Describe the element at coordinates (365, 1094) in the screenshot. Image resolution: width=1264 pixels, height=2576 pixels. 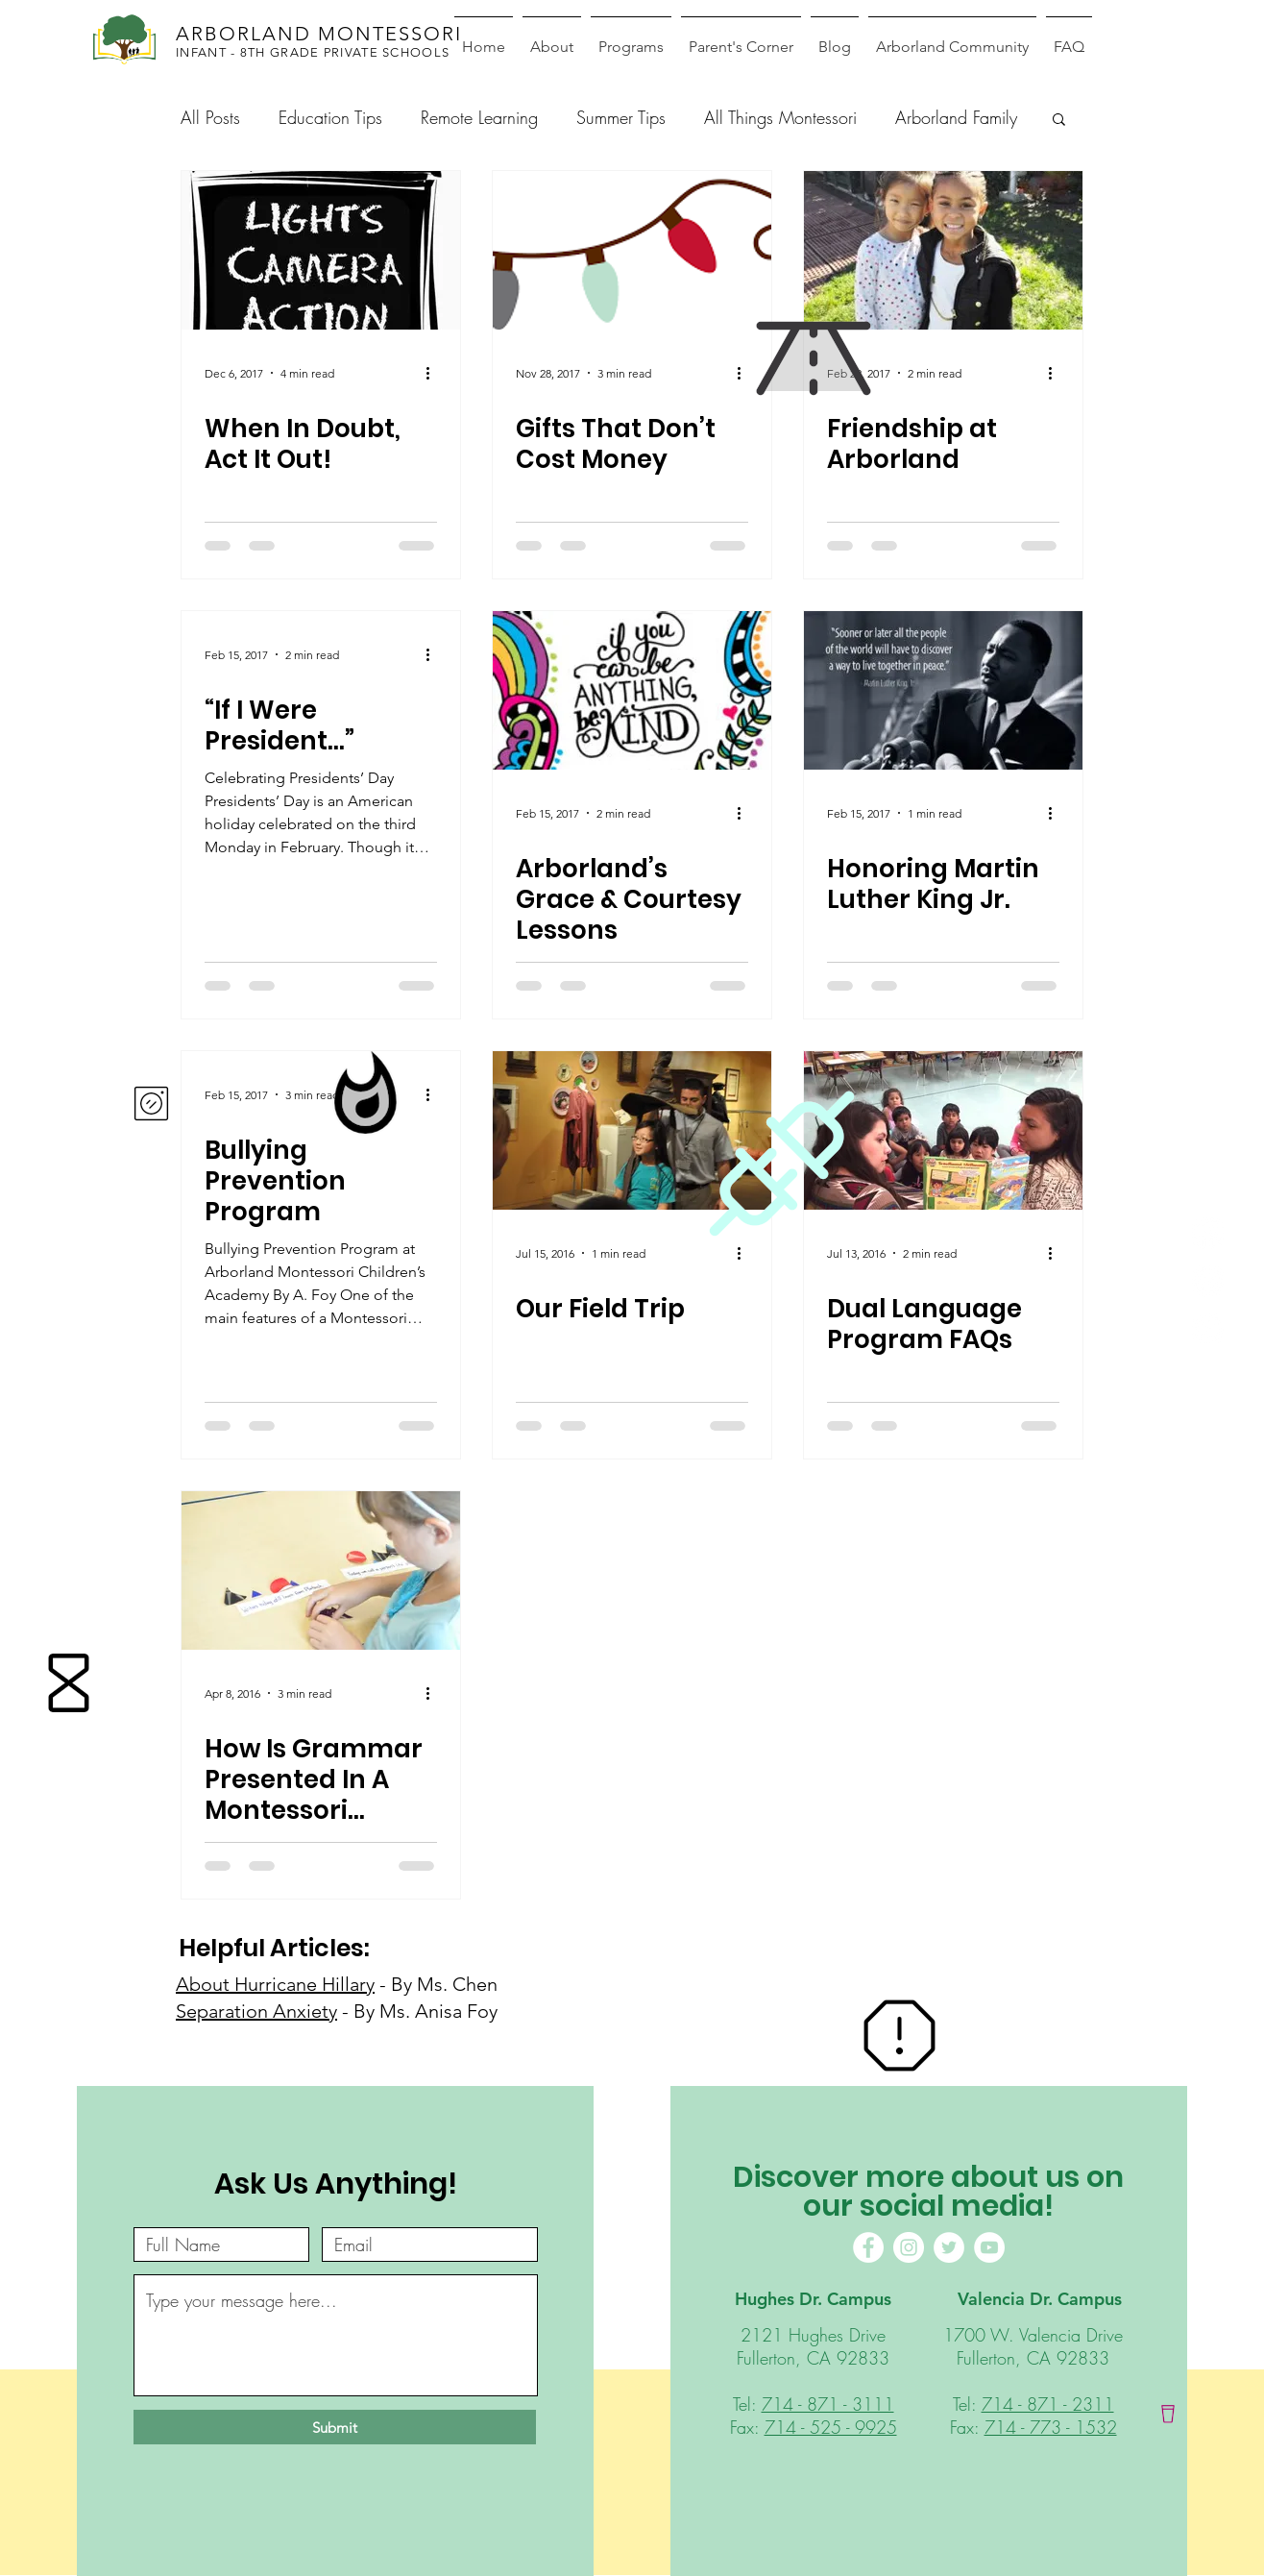
I see `view trending or popular content` at that location.